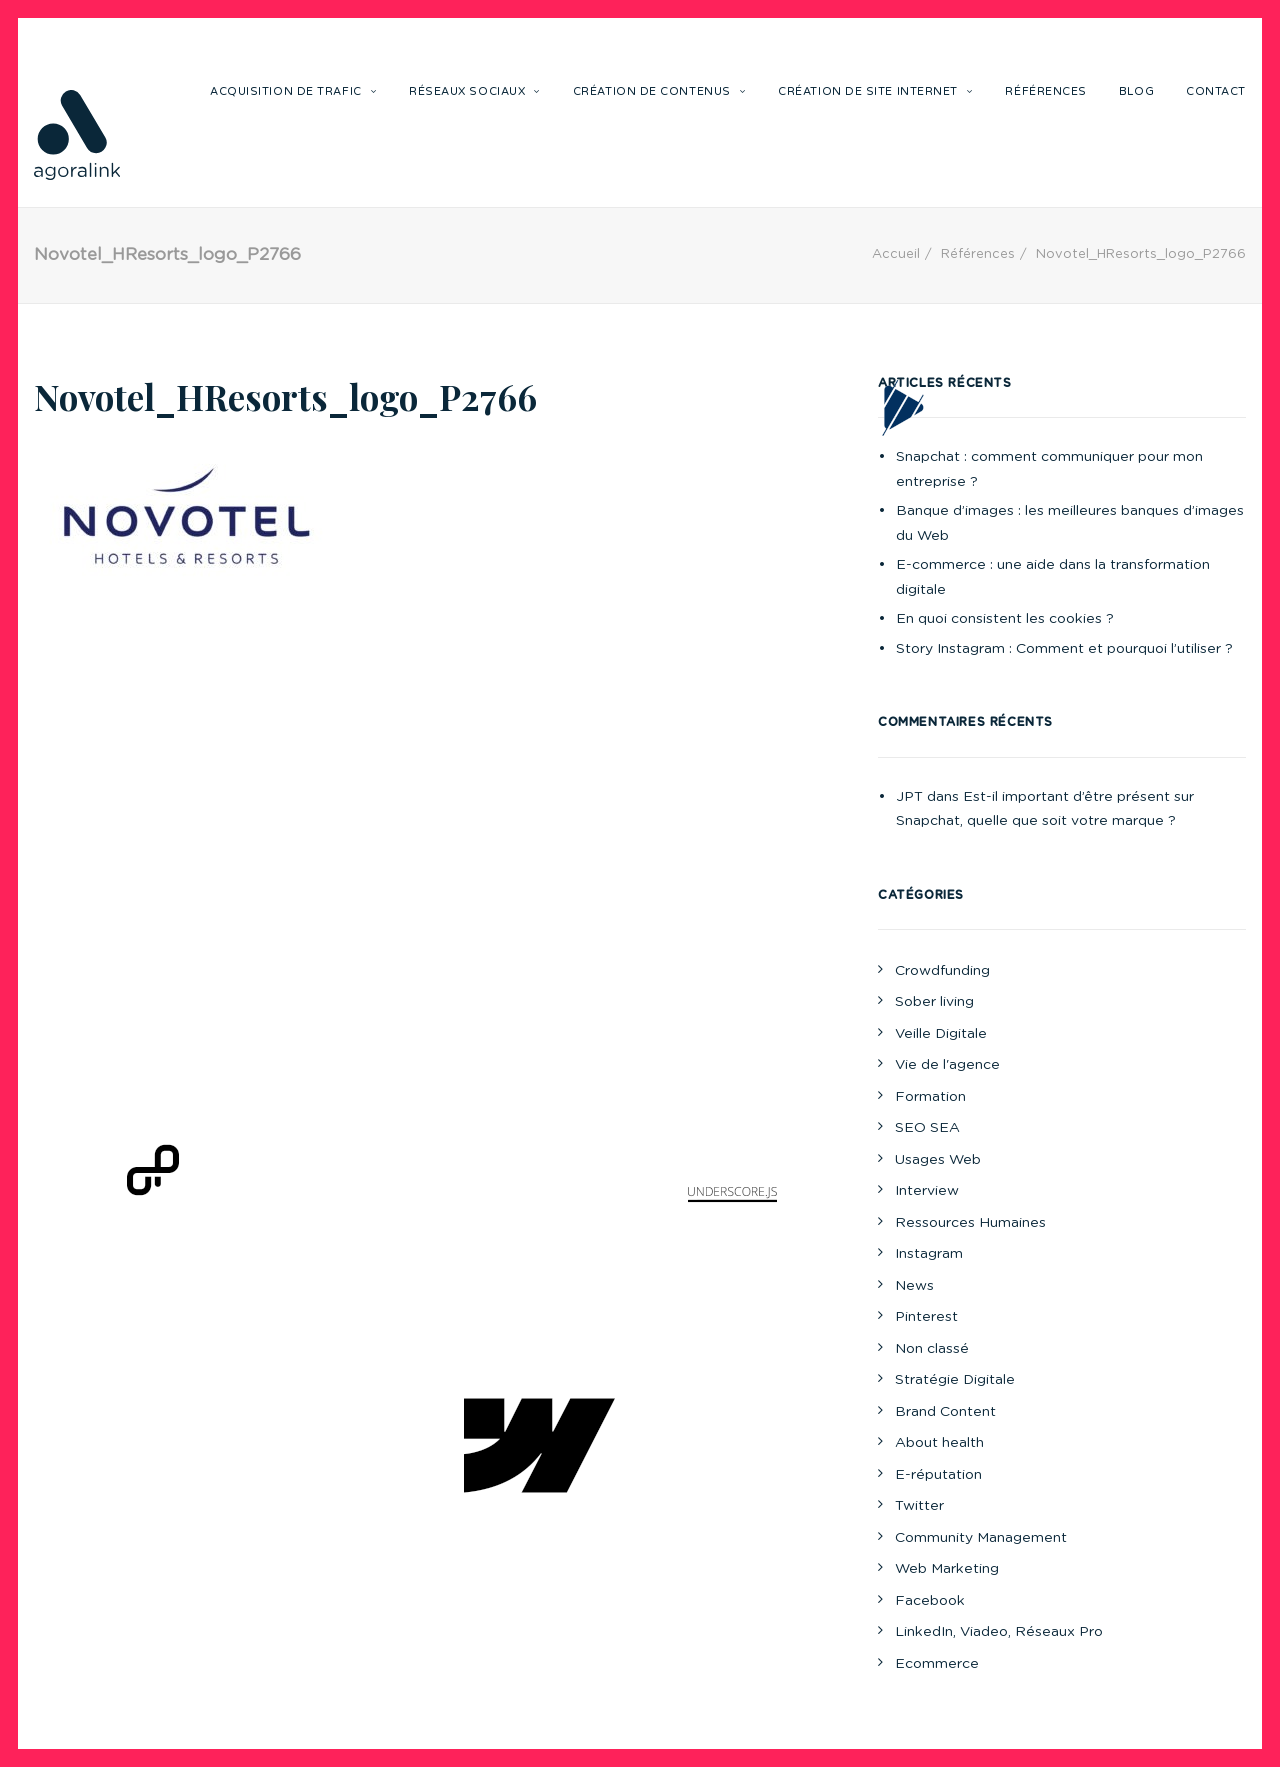 Image resolution: width=1280 pixels, height=1767 pixels. I want to click on underscore.js library logo, so click(732, 1194).